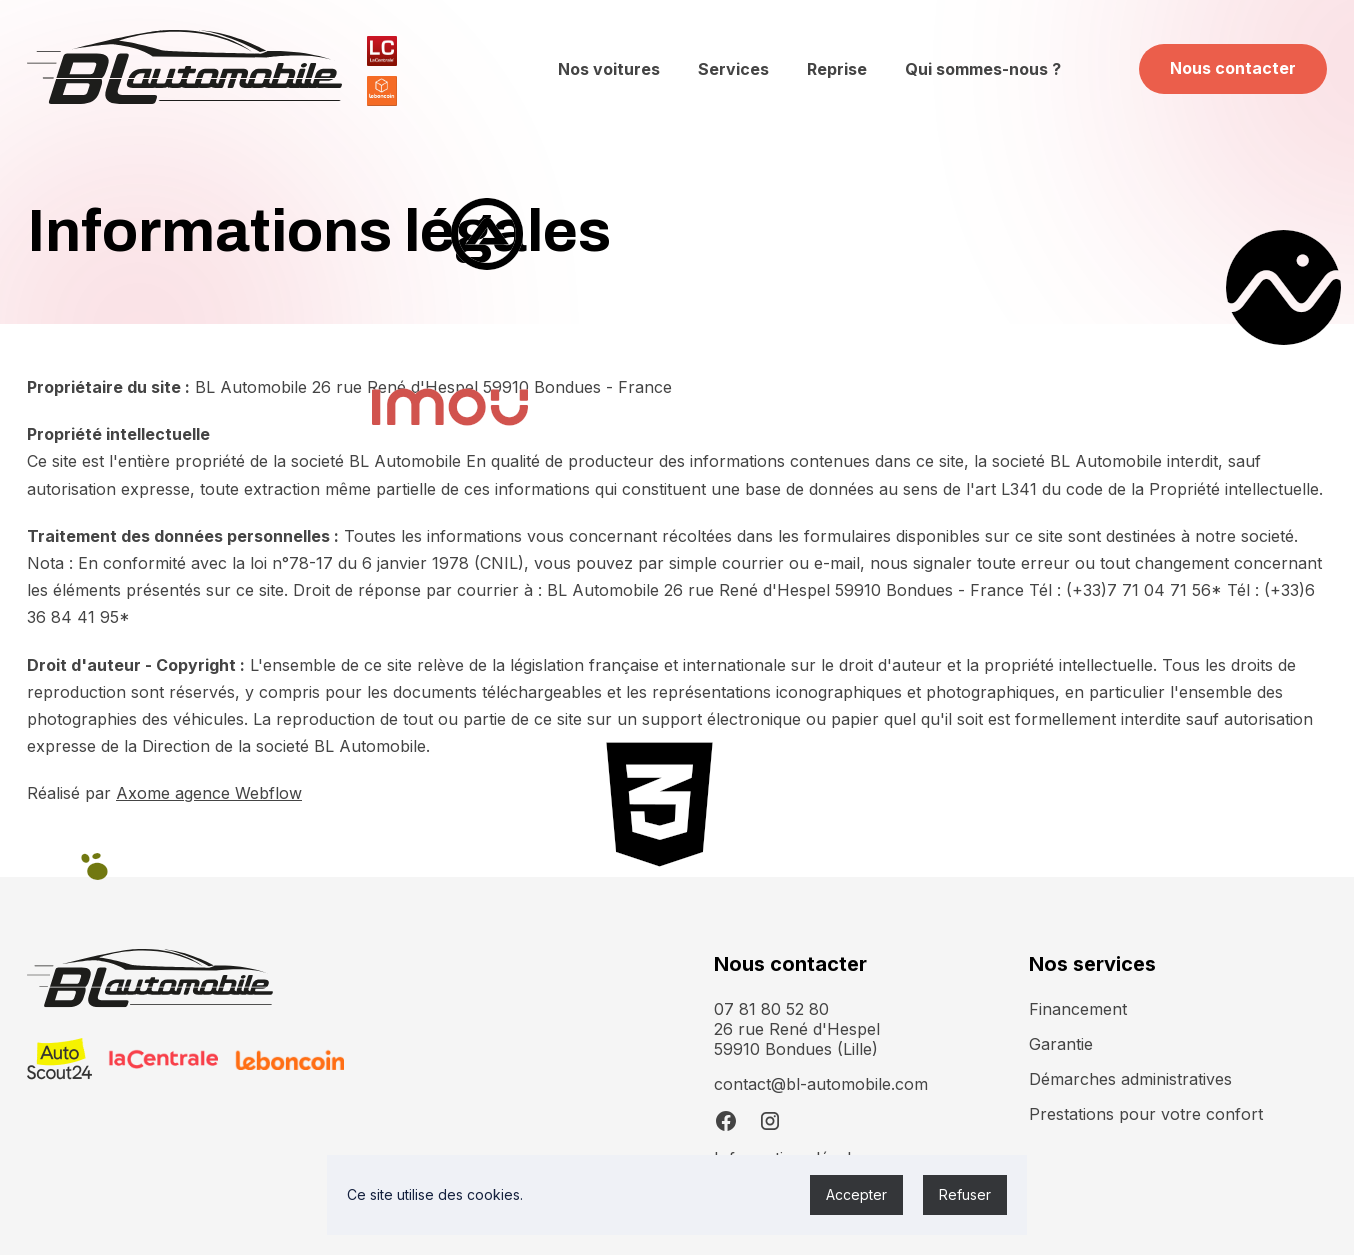  I want to click on cesium platform logo, so click(1283, 287).